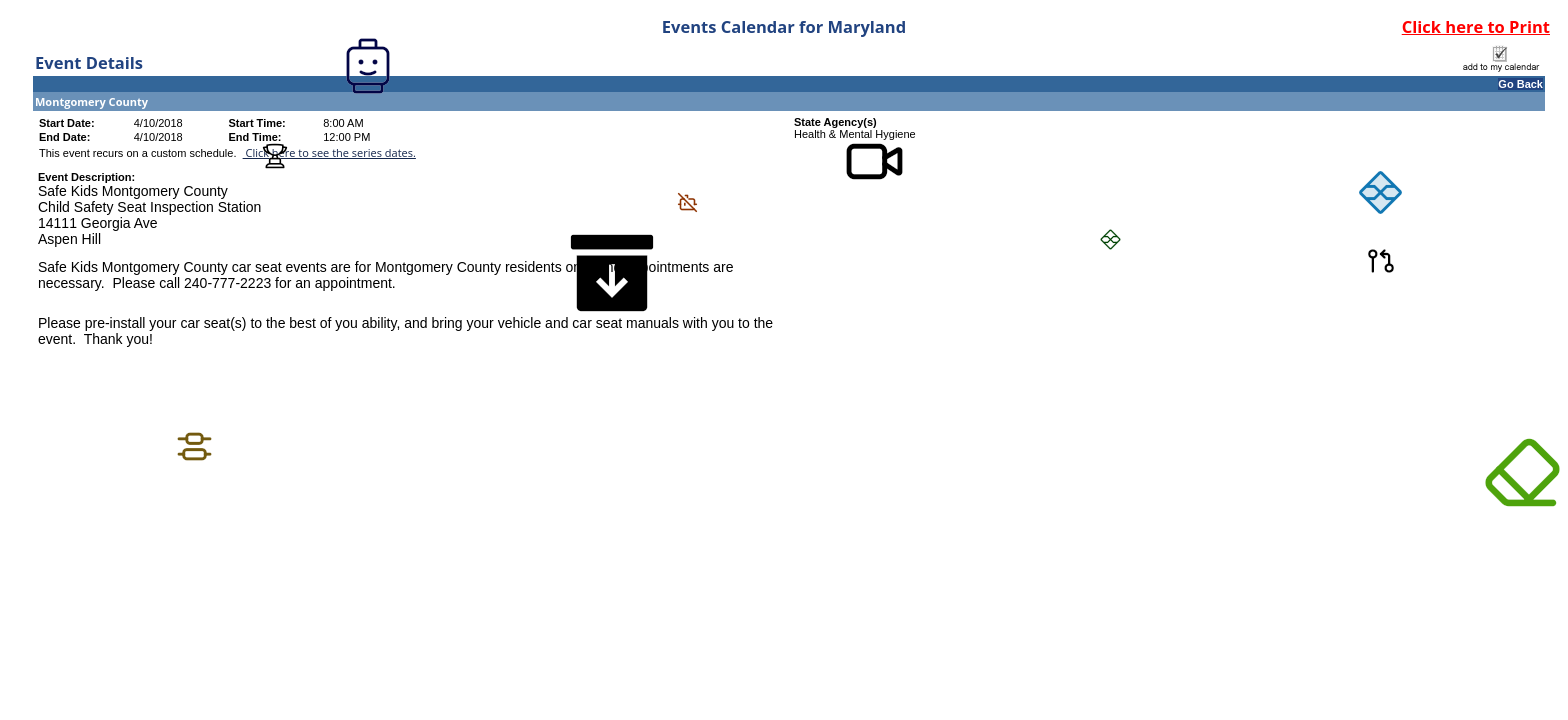 Image resolution: width=1568 pixels, height=720 pixels. Describe the element at coordinates (1522, 472) in the screenshot. I see `erase or clear content` at that location.